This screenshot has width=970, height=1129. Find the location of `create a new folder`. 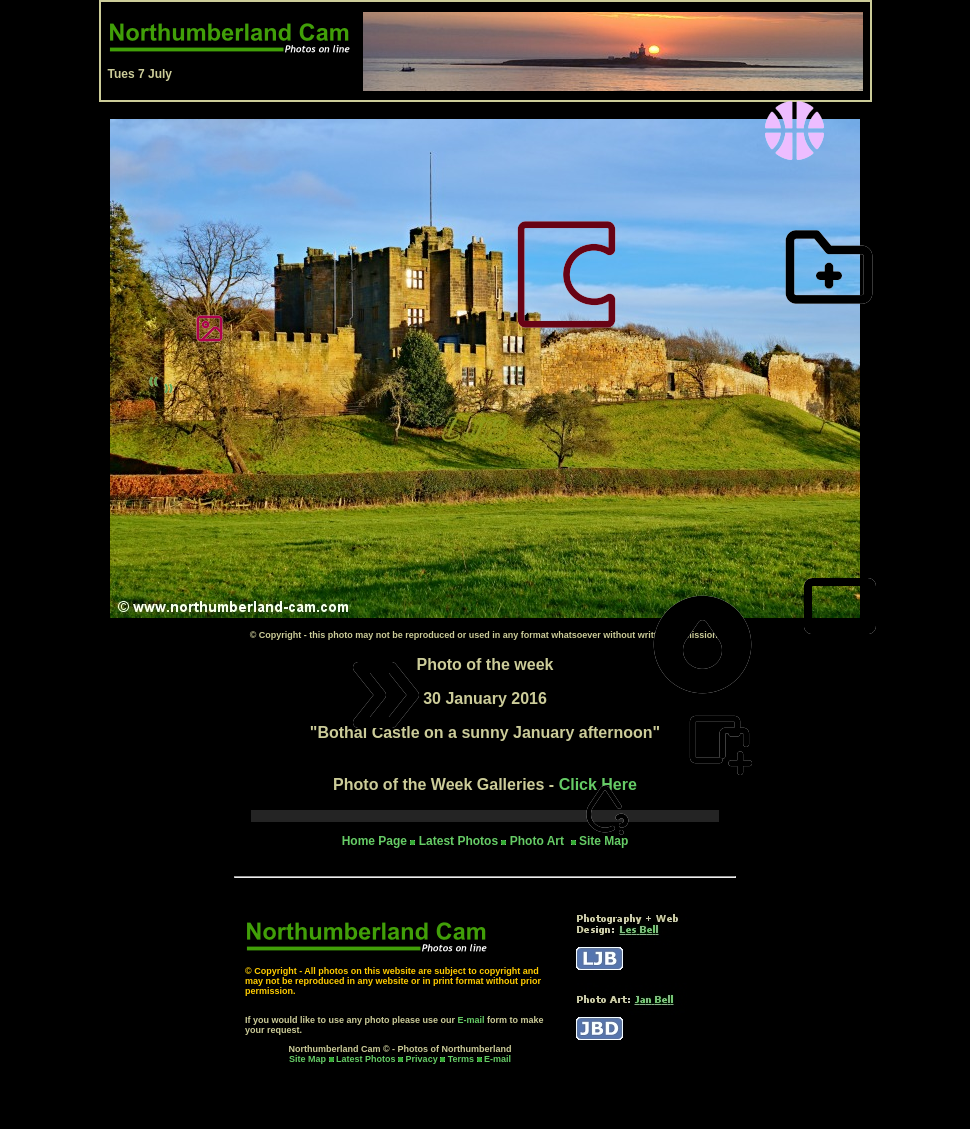

create a new folder is located at coordinates (829, 267).